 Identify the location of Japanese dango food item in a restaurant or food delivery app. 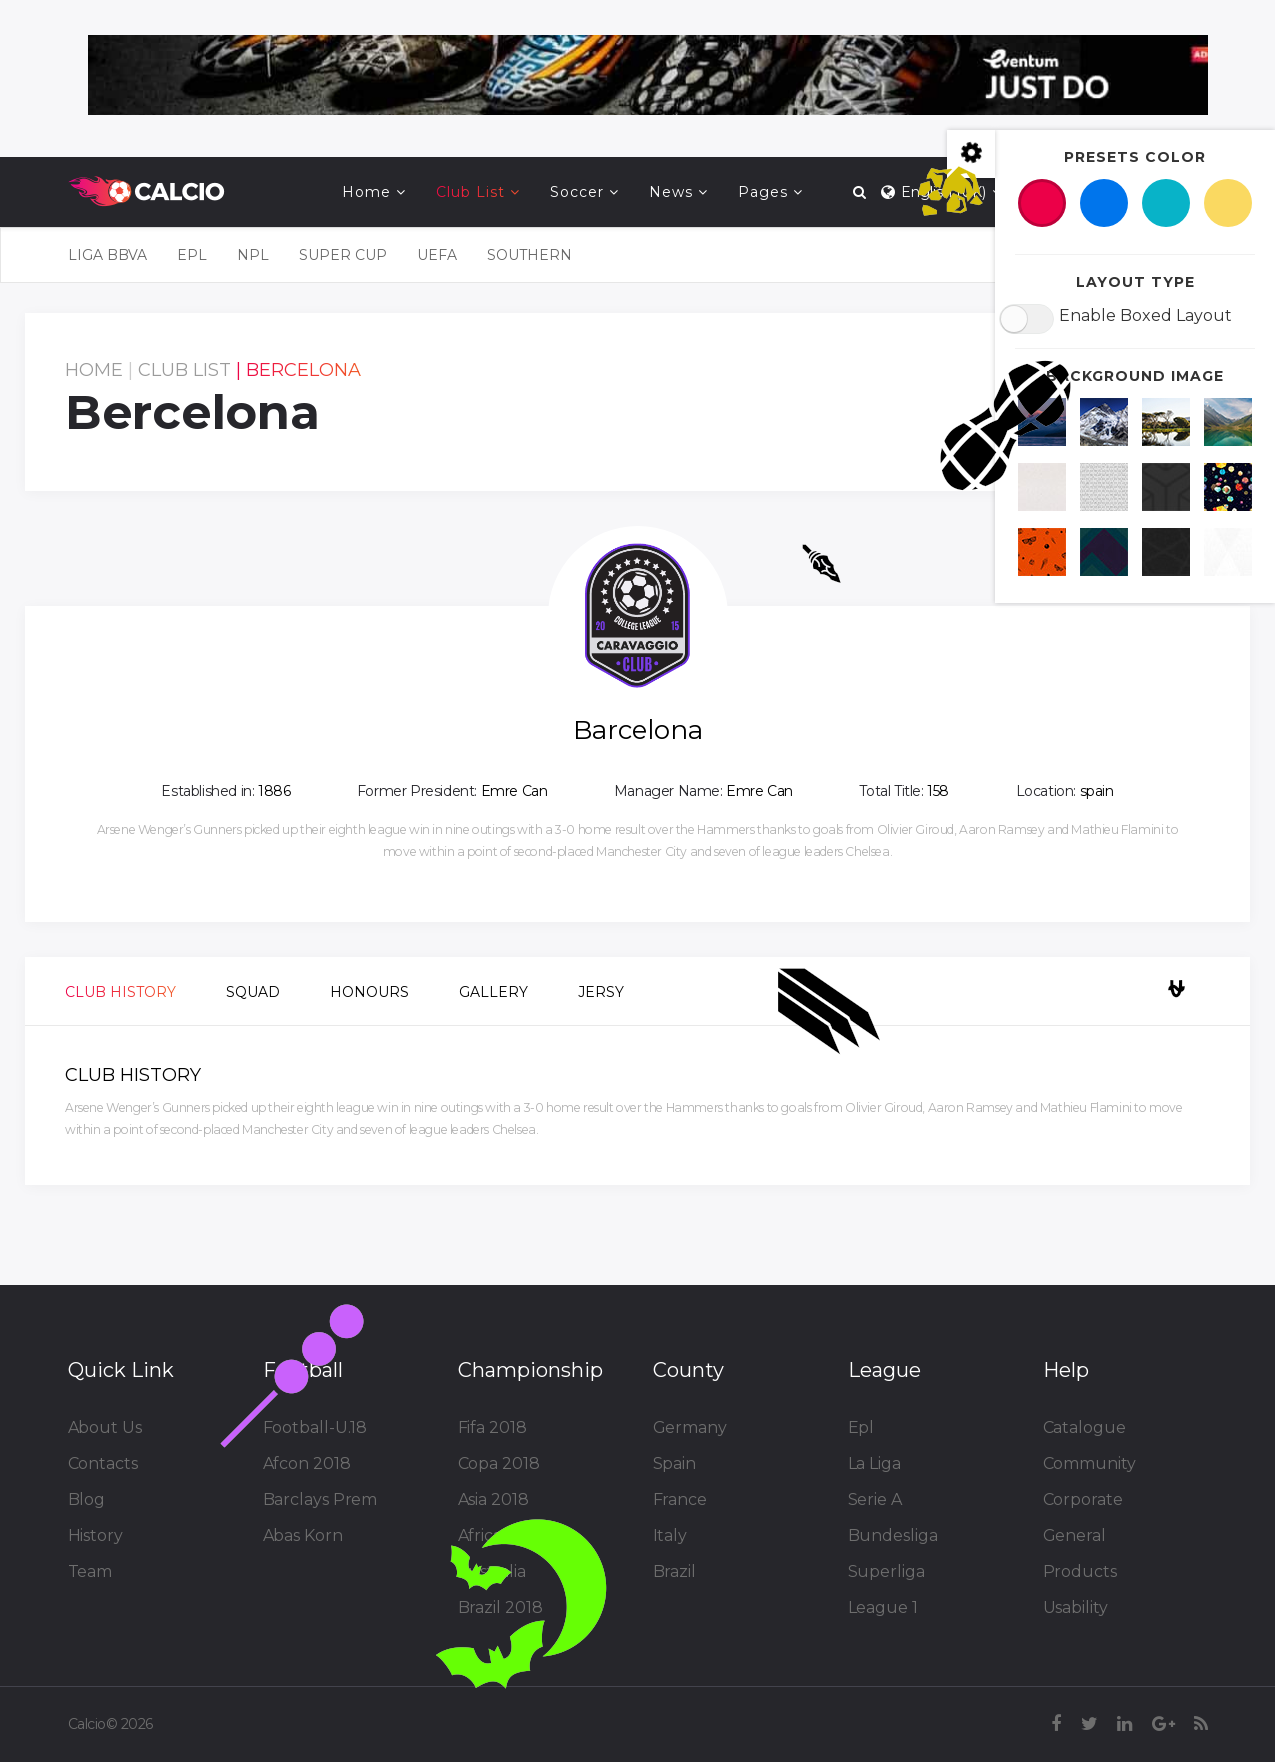
(292, 1376).